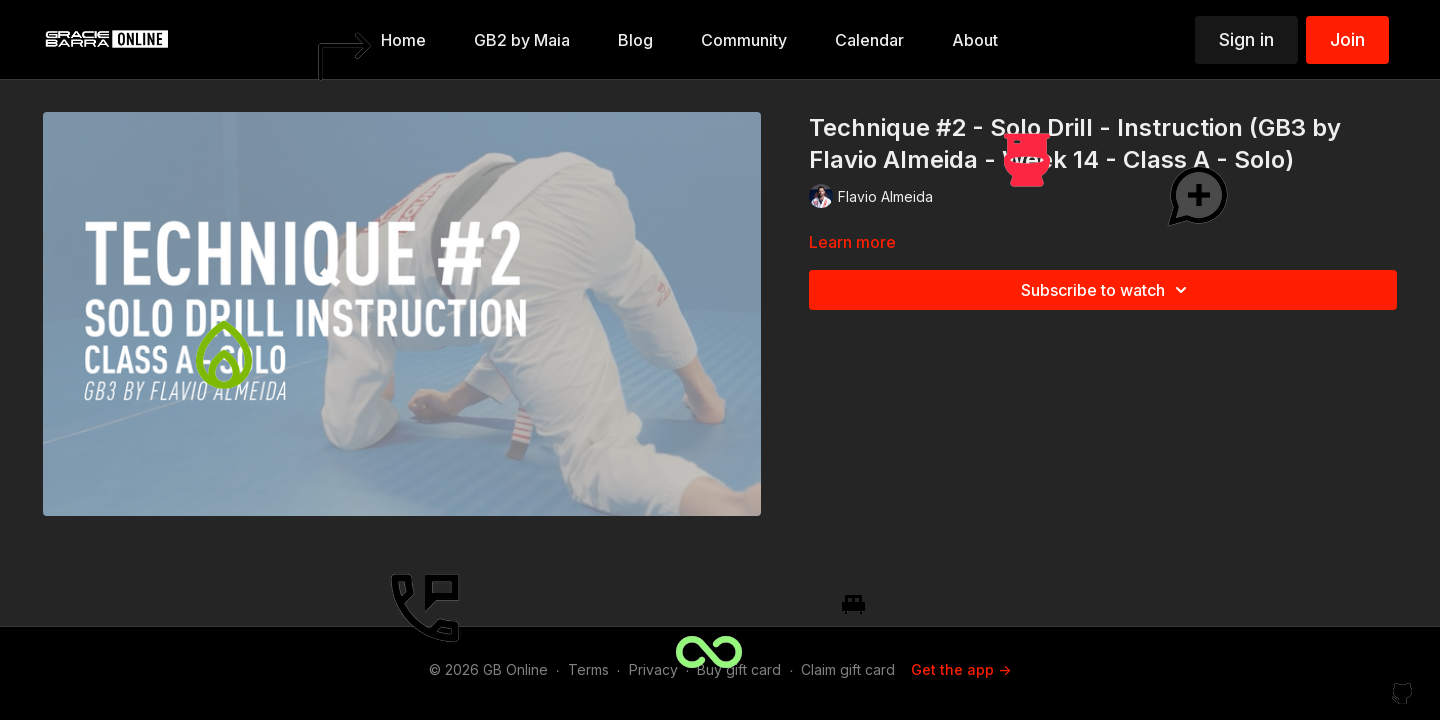  I want to click on redirect or forward content, so click(344, 56).